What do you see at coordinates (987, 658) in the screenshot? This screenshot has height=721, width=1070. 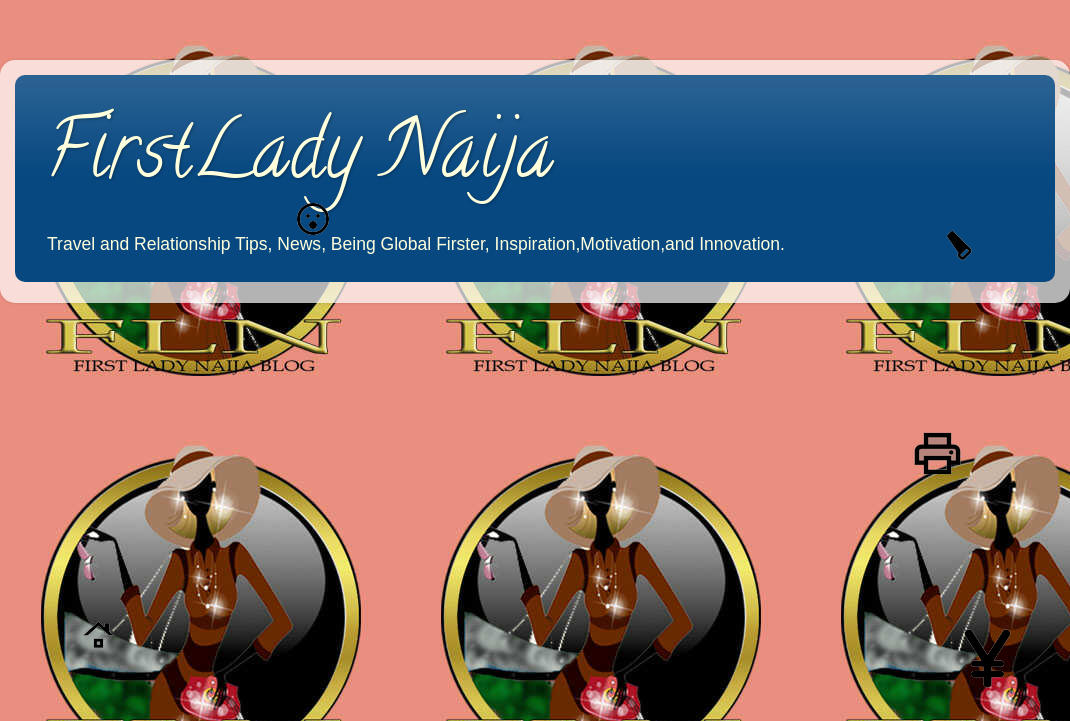 I see `view price in japanese yen` at bounding box center [987, 658].